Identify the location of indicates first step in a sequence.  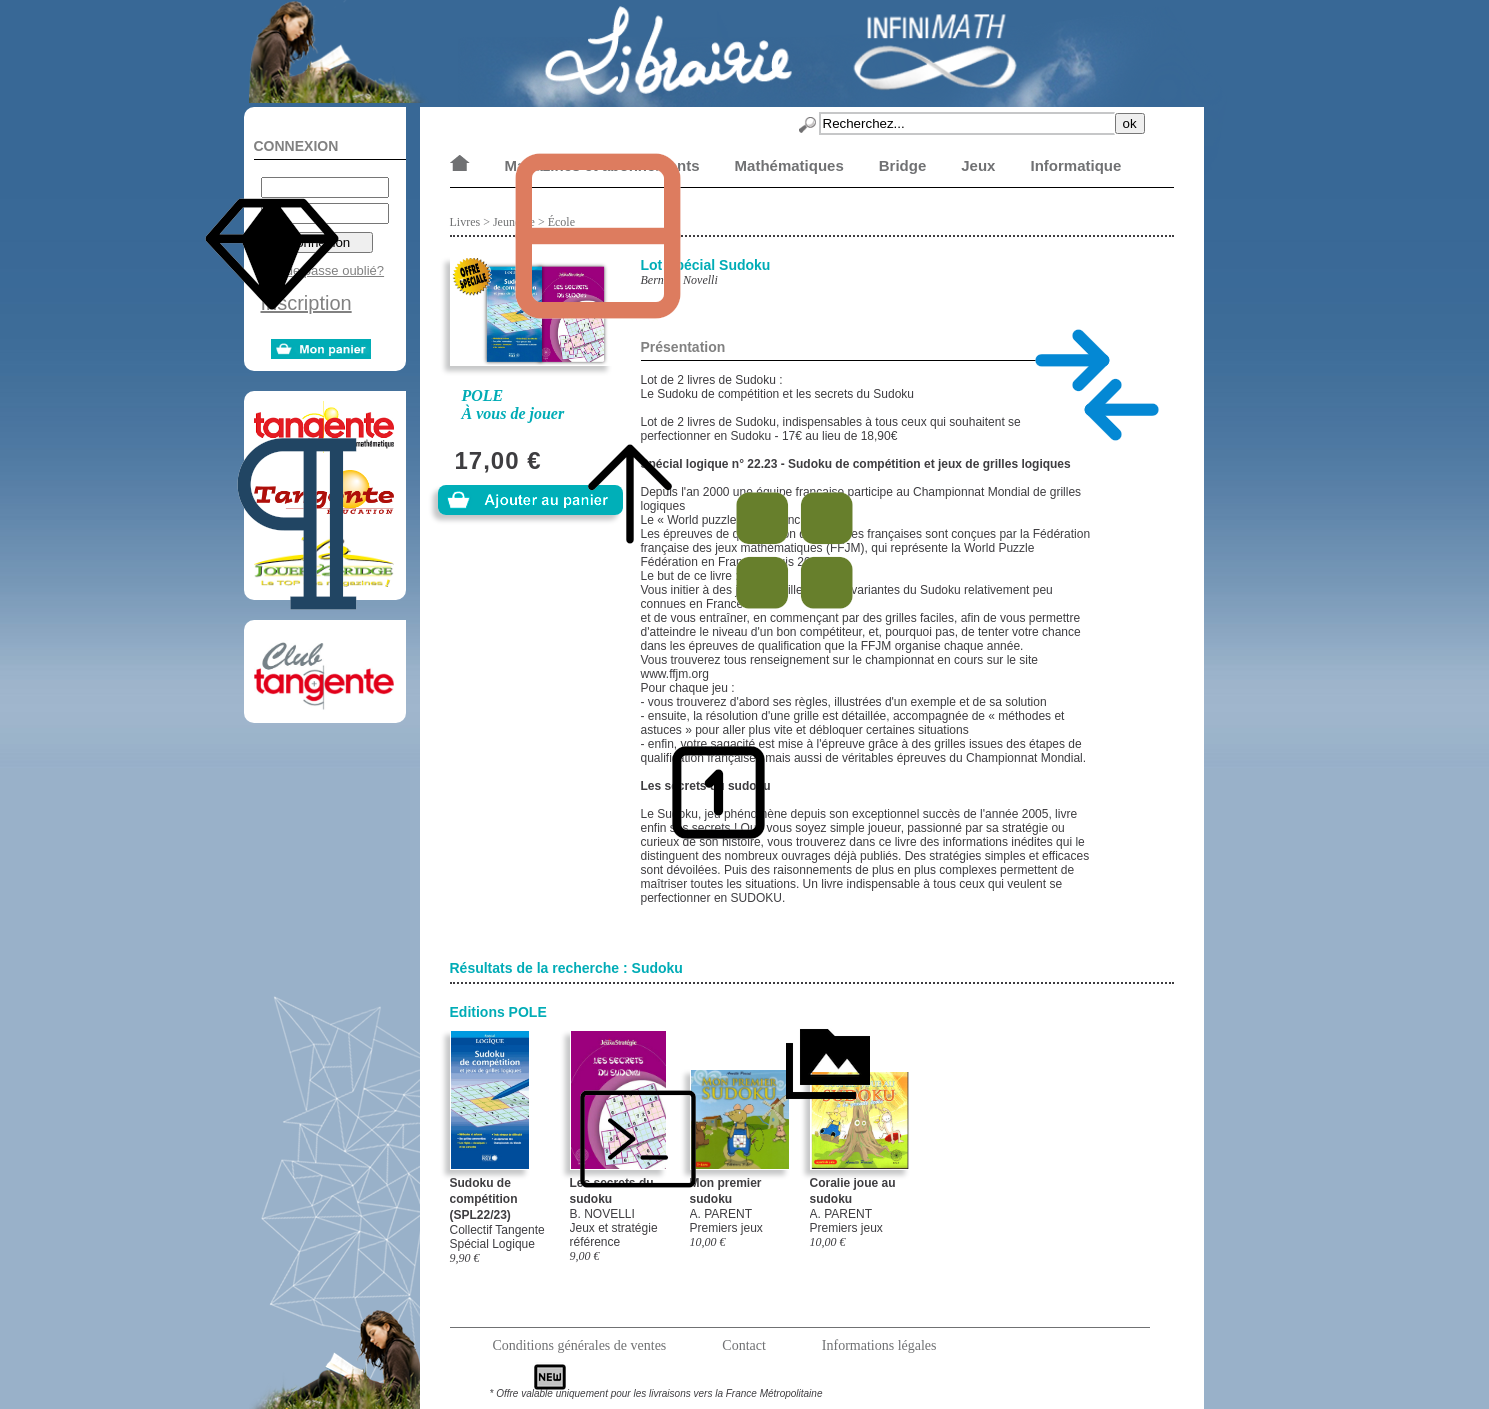
(718, 792).